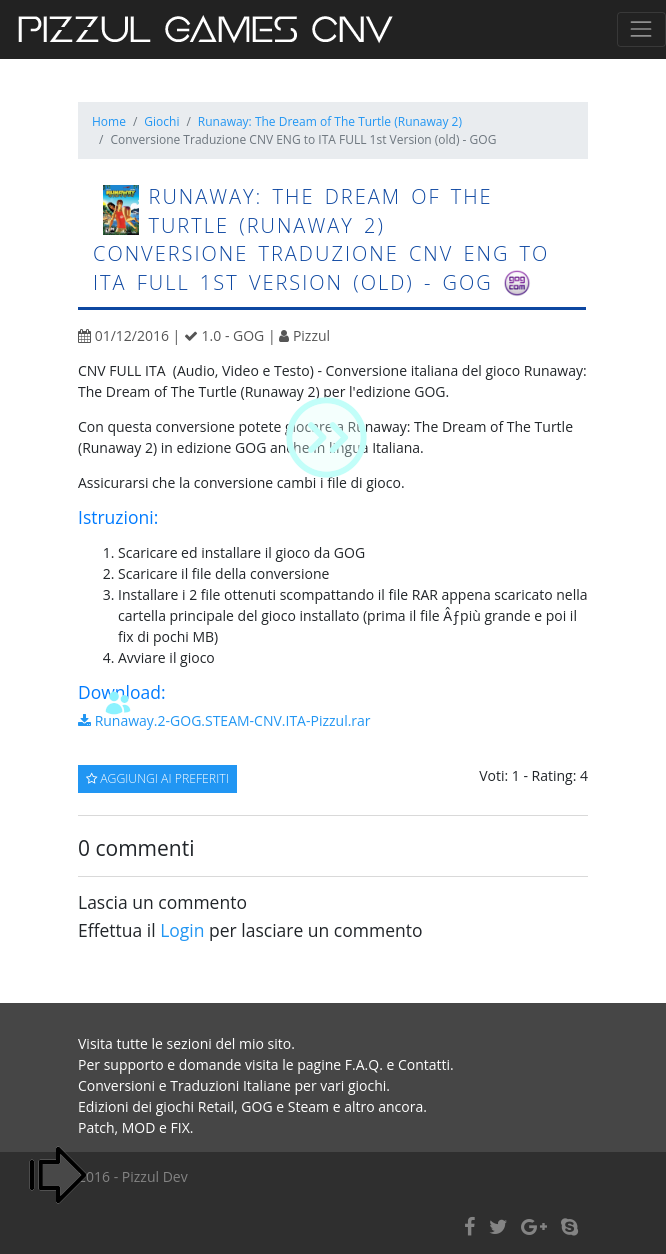 The height and width of the screenshot is (1254, 666). What do you see at coordinates (56, 1175) in the screenshot?
I see `go to next step or screen` at bounding box center [56, 1175].